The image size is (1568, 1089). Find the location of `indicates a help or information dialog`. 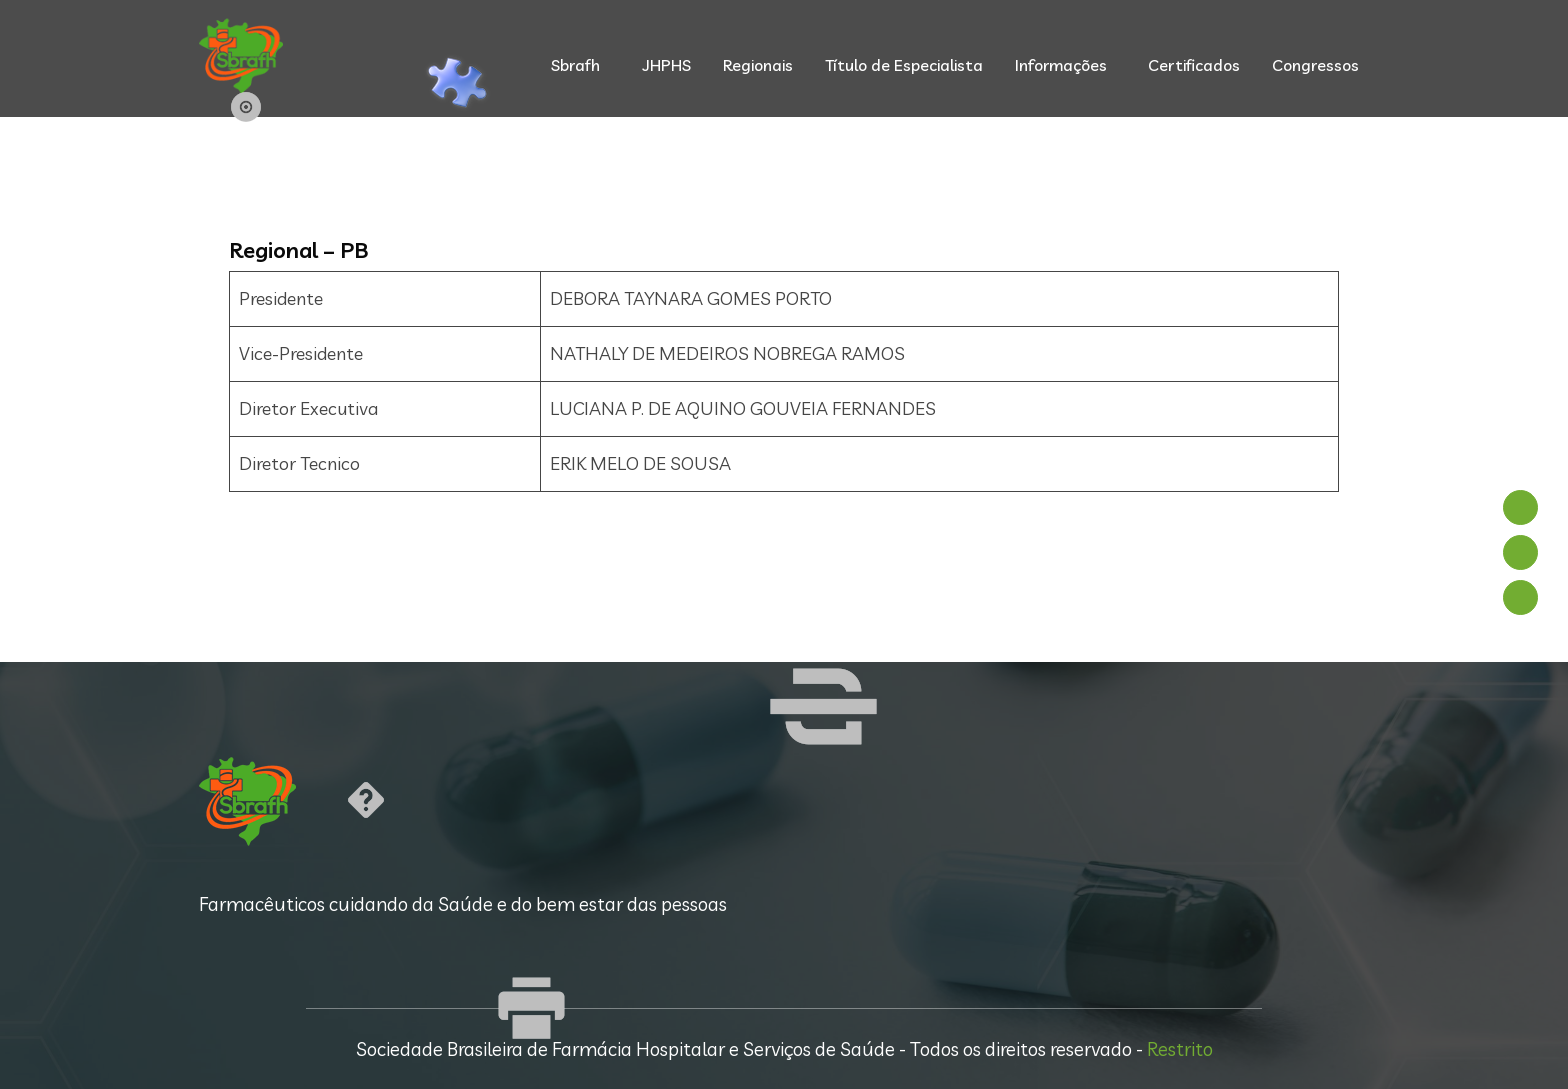

indicates a help or information dialog is located at coordinates (366, 800).